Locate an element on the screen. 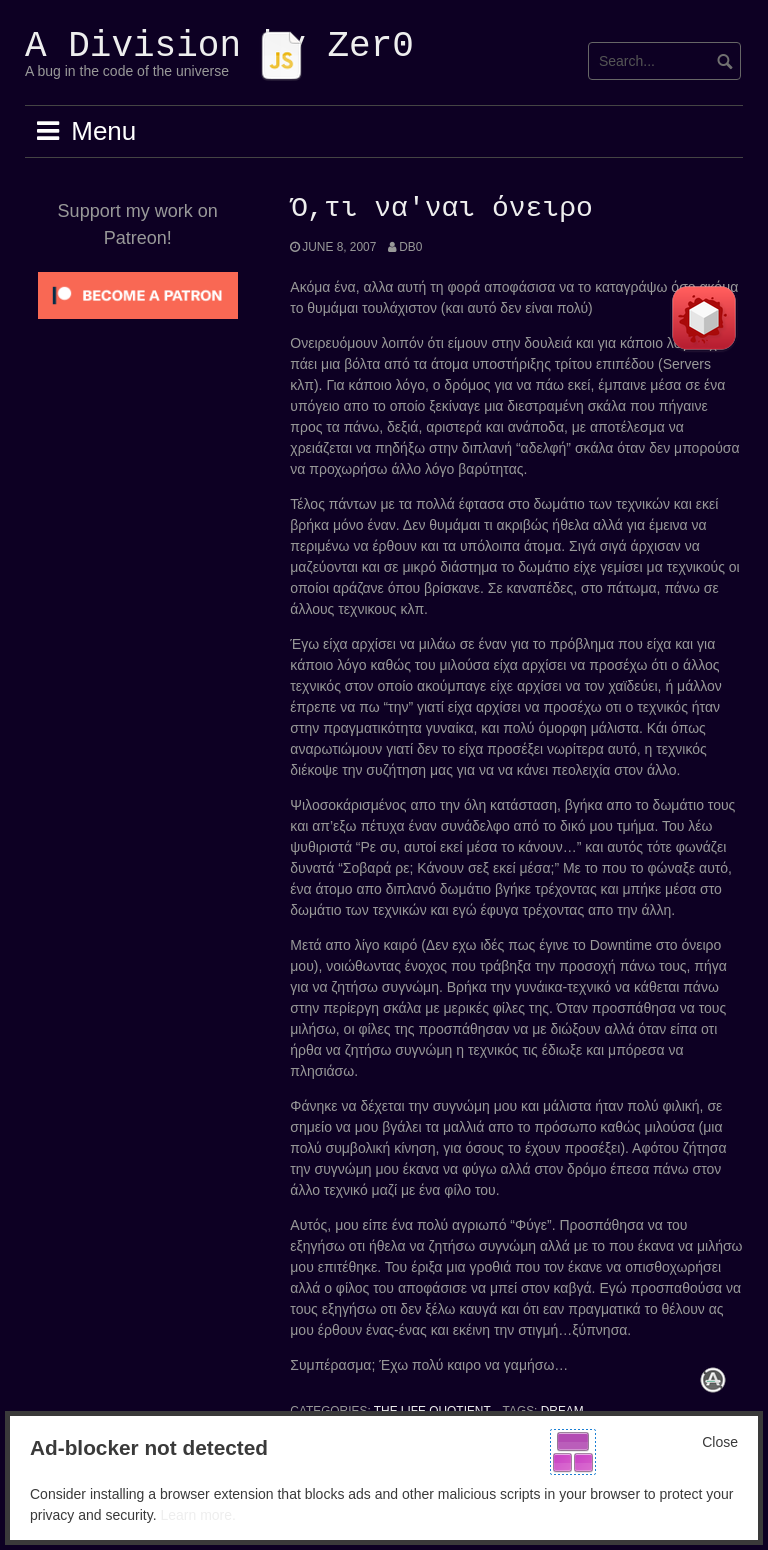  open the software updater application is located at coordinates (713, 1380).